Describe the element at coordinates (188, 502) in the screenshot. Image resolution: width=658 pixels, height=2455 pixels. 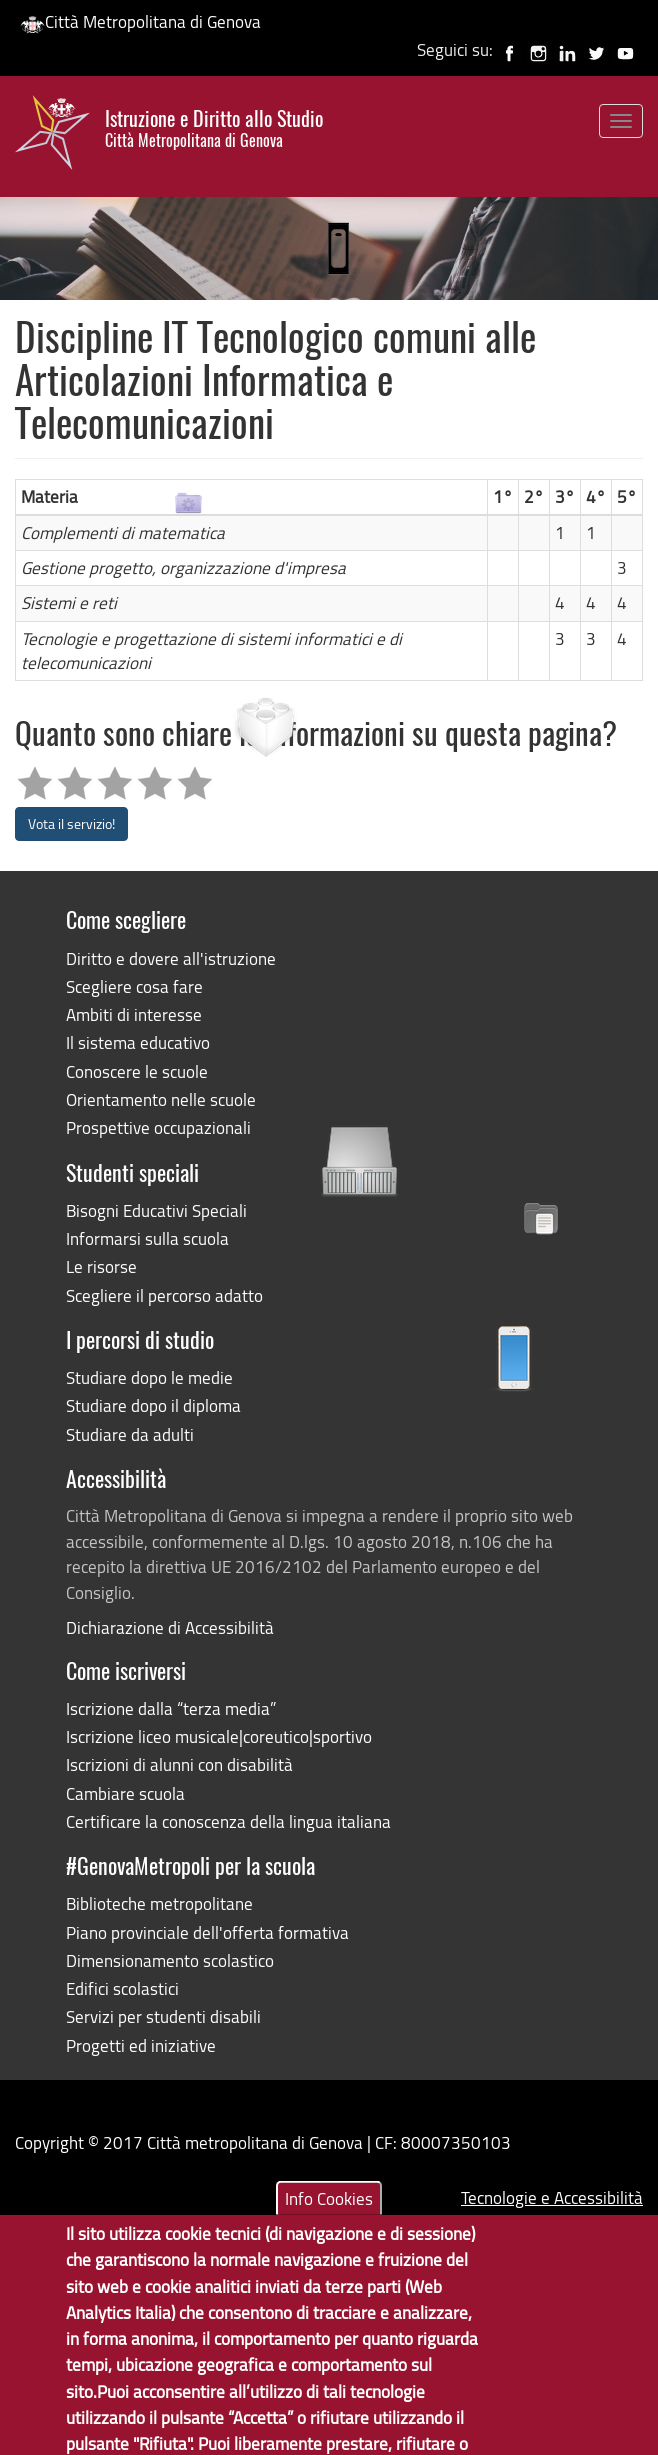
I see `access system settings or preferences folder` at that location.